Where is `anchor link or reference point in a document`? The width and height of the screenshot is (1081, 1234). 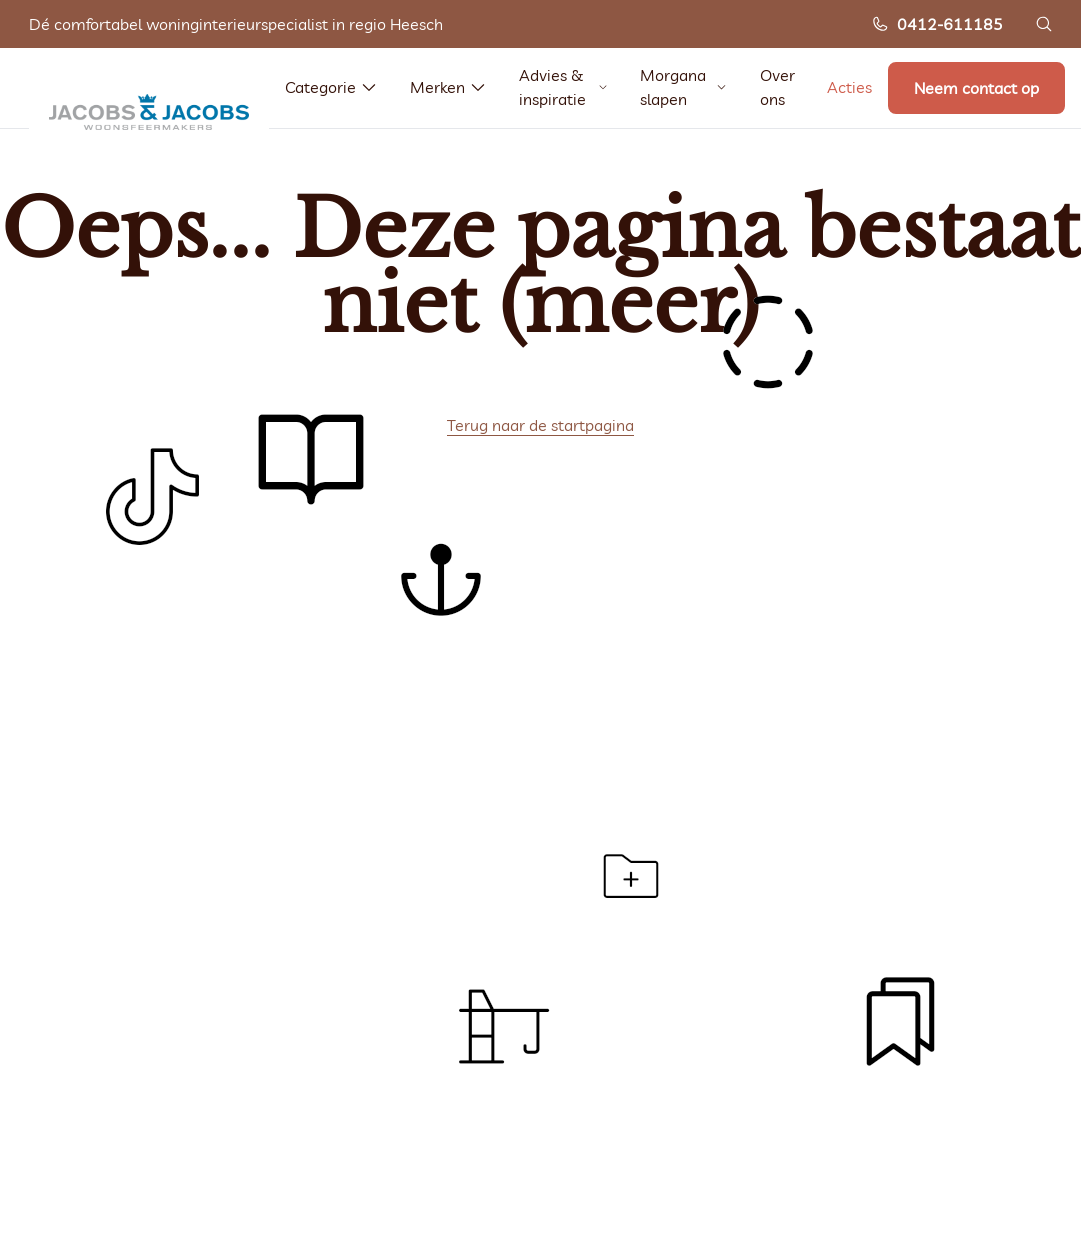 anchor link or reference point in a document is located at coordinates (441, 579).